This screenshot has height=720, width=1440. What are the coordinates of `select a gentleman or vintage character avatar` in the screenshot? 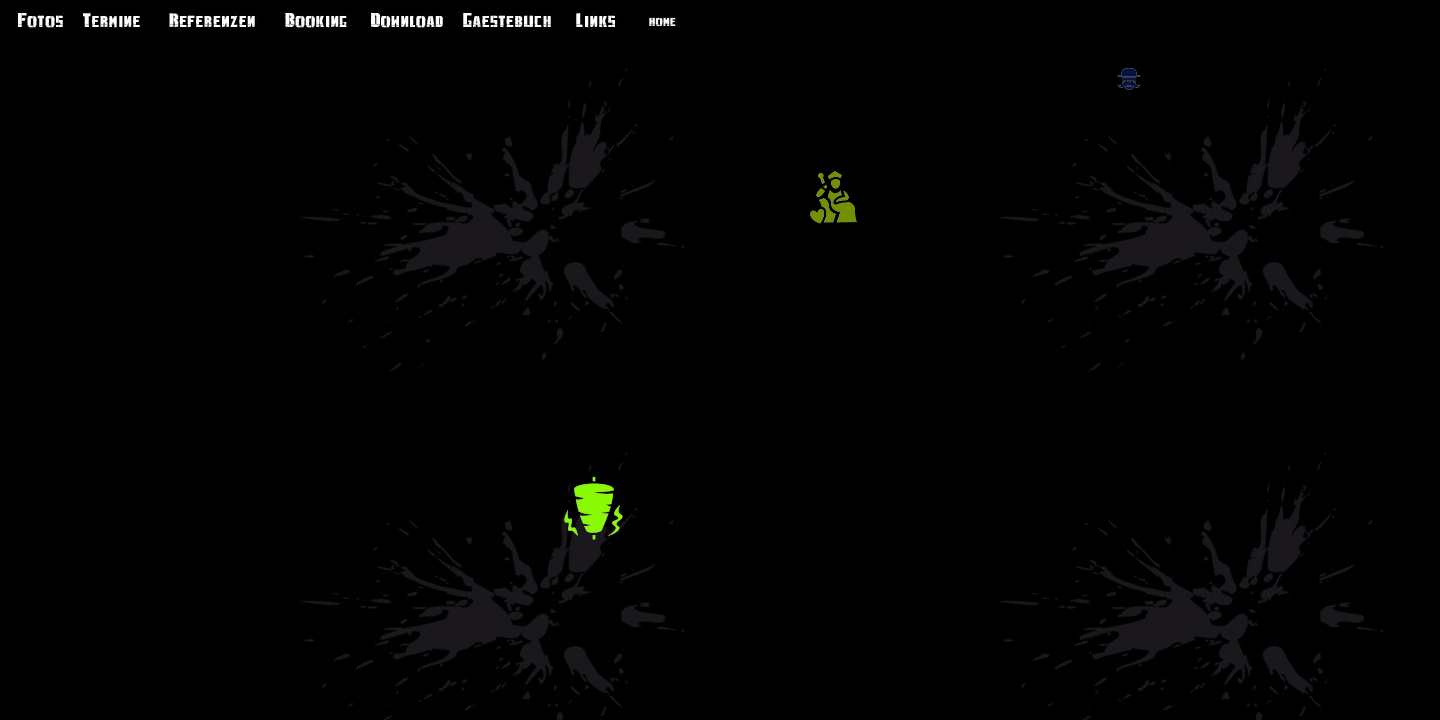 It's located at (1129, 79).